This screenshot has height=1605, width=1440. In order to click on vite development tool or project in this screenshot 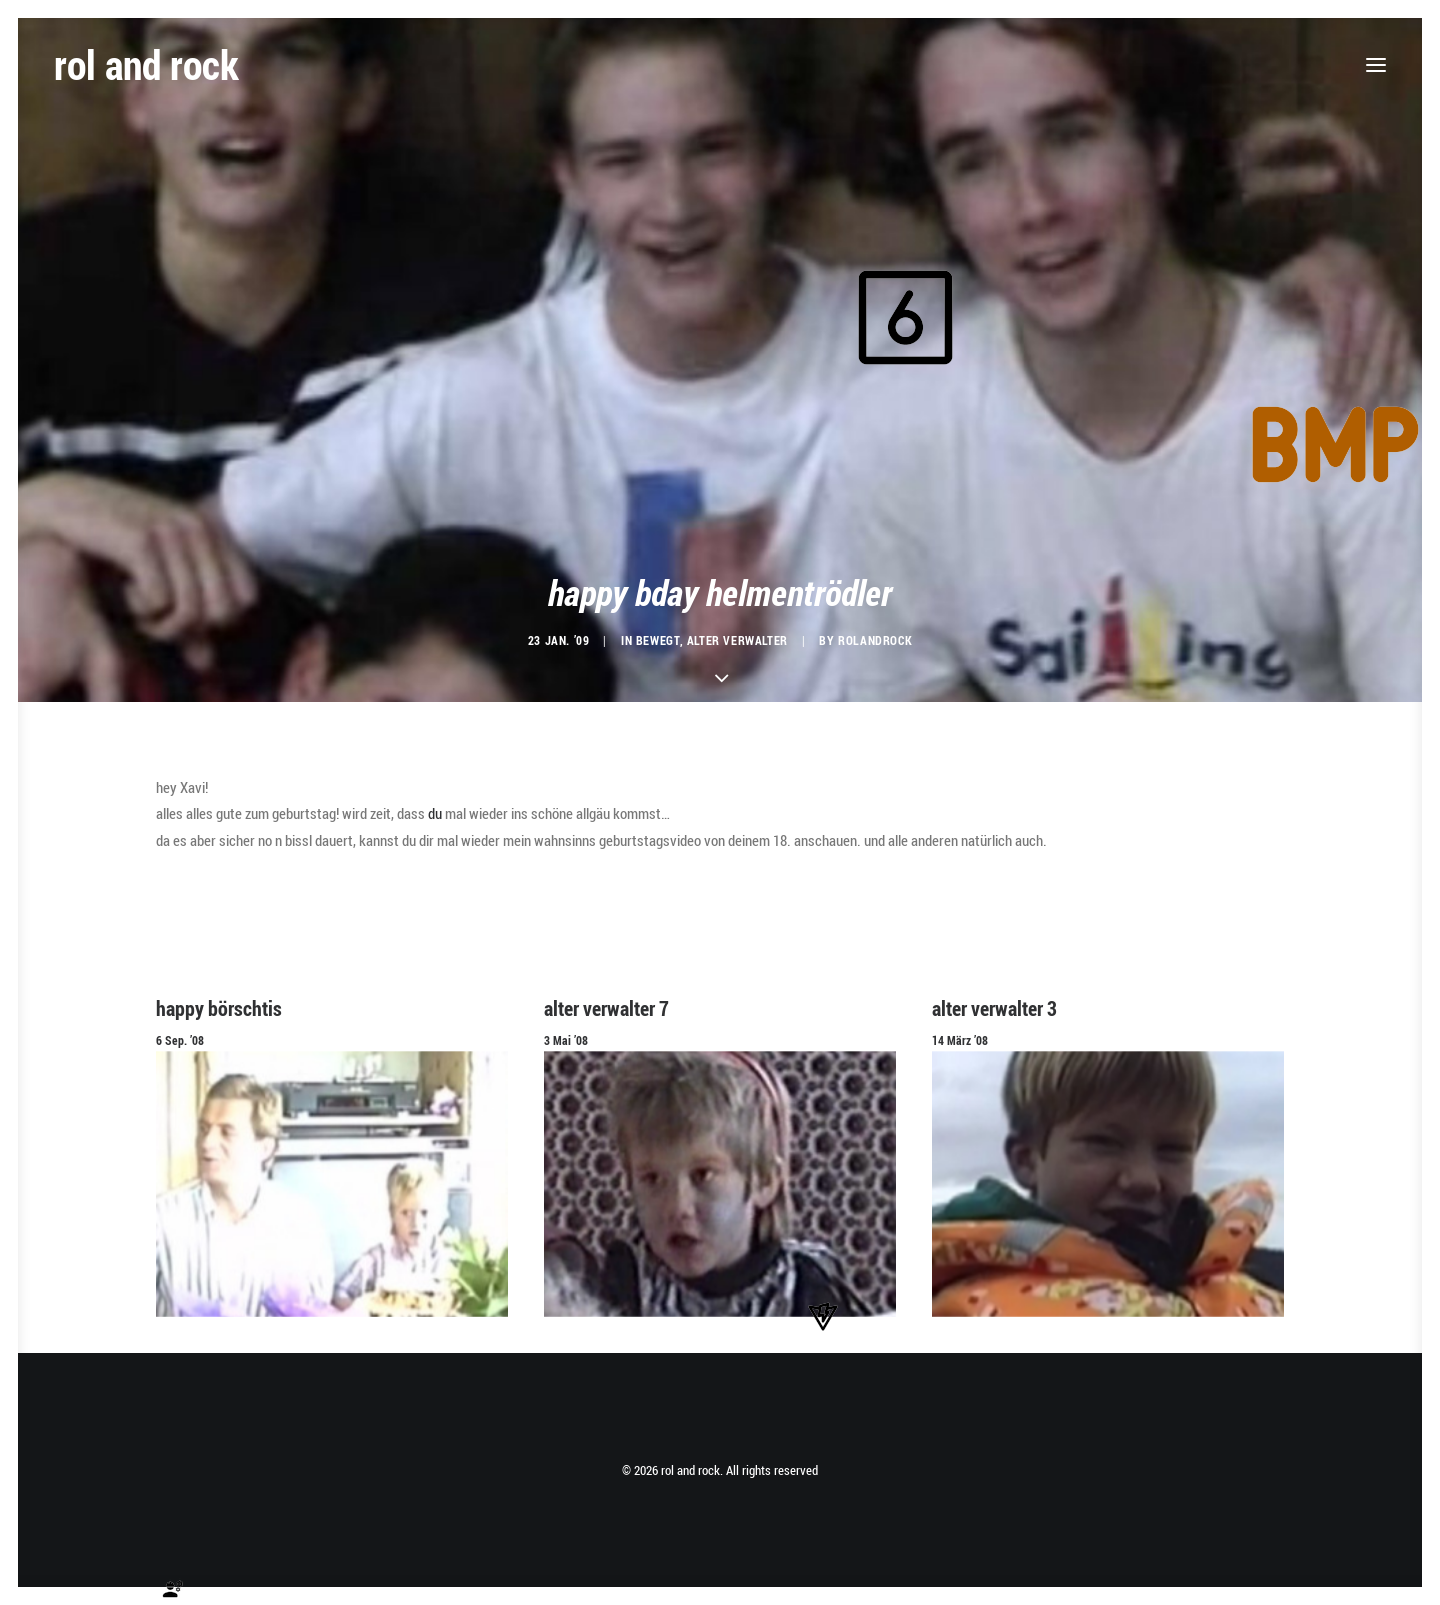, I will do `click(823, 1316)`.